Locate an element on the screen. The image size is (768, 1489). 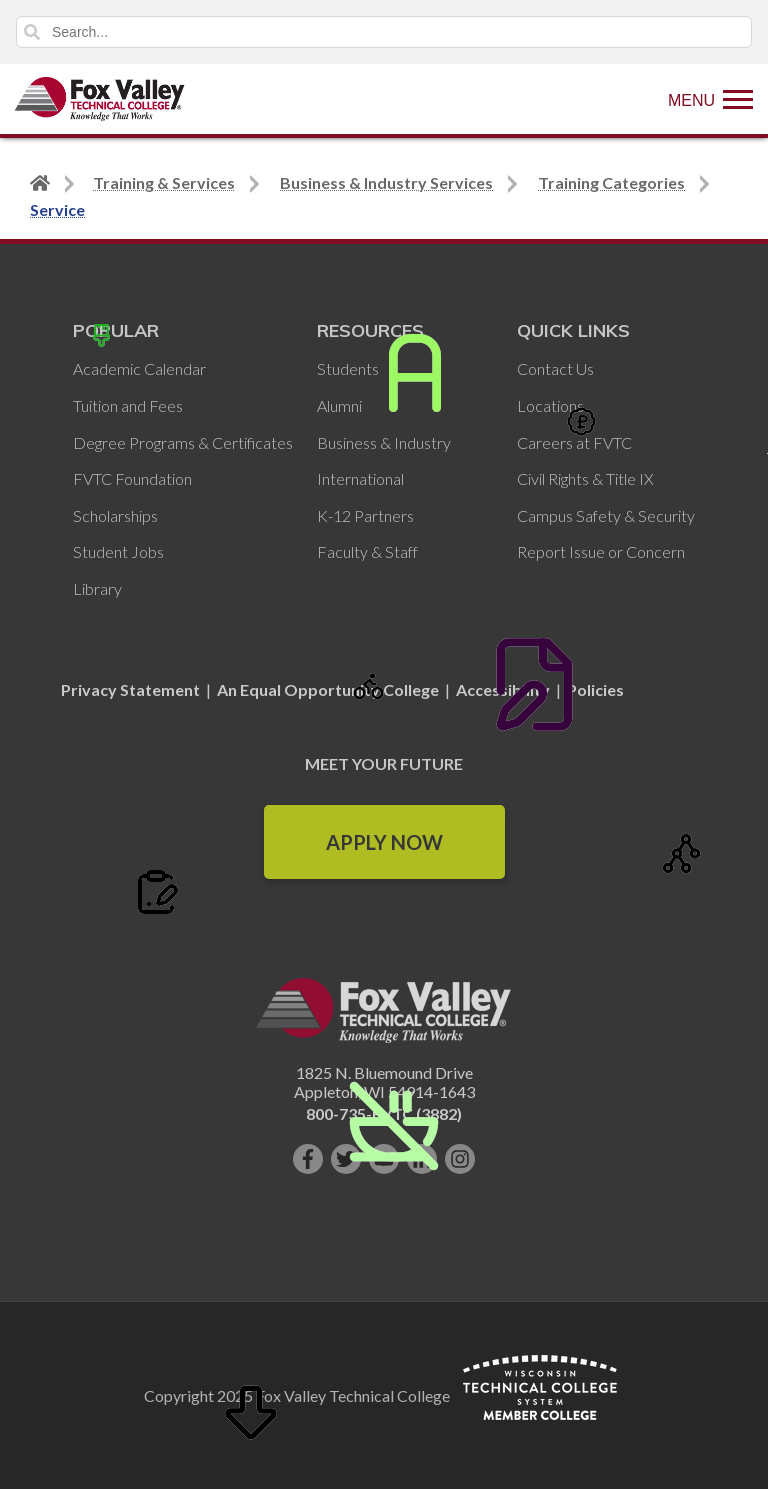
select bicycle as transportation mode is located at coordinates (368, 685).